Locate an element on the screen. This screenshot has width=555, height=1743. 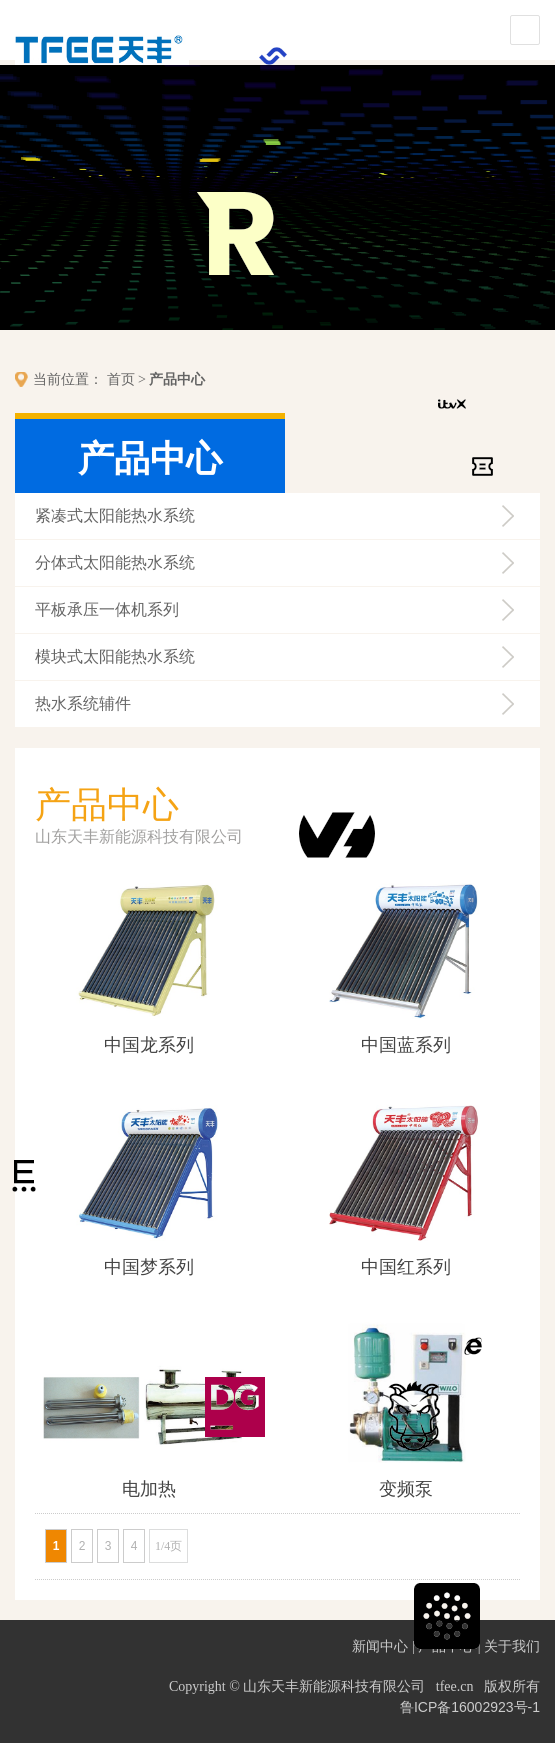
OVH cloud hosting services logo is located at coordinates (337, 835).